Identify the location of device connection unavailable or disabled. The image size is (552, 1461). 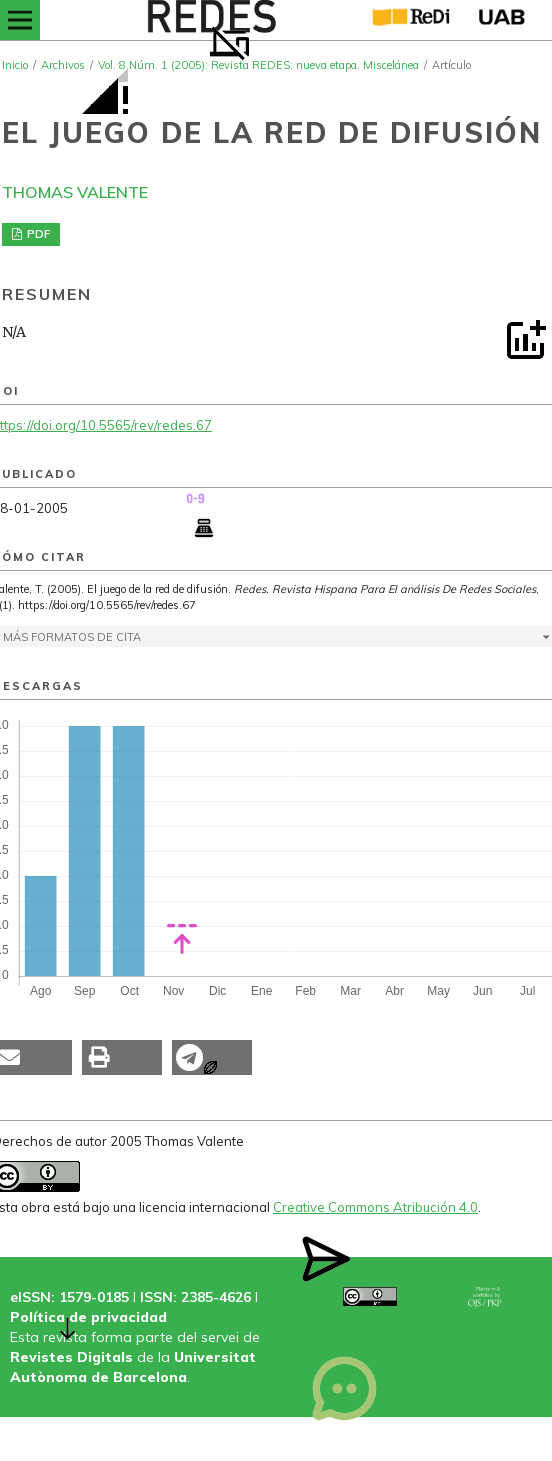
(229, 43).